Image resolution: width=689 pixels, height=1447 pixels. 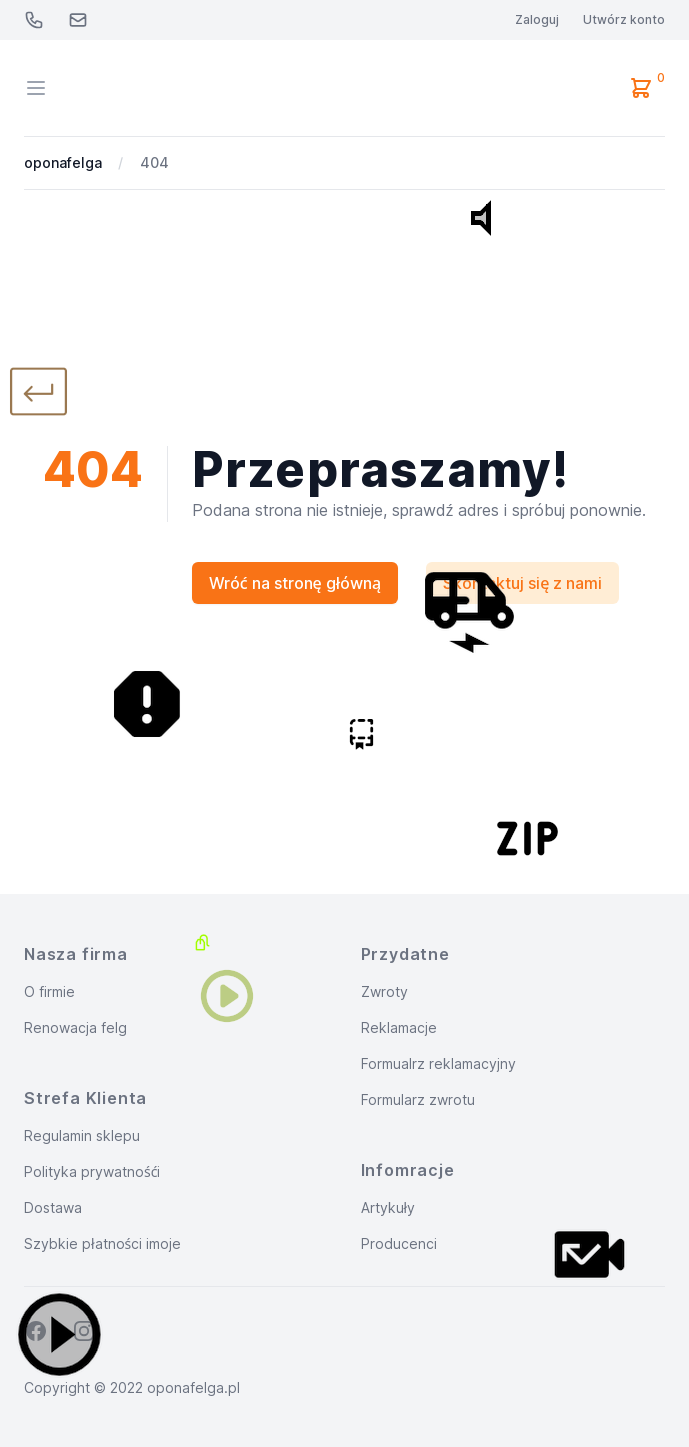 I want to click on tap to play media, so click(x=59, y=1334).